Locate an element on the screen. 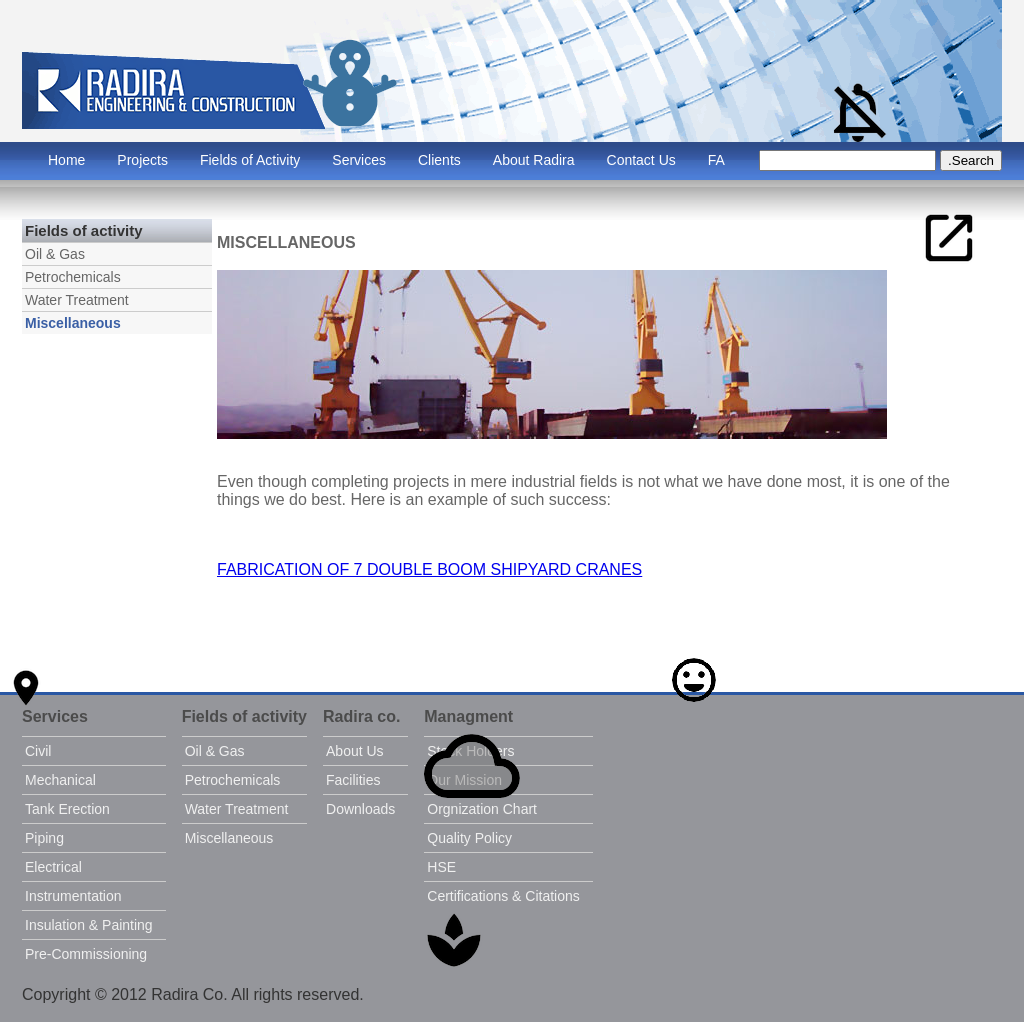  open link in a new tab or window is located at coordinates (949, 238).